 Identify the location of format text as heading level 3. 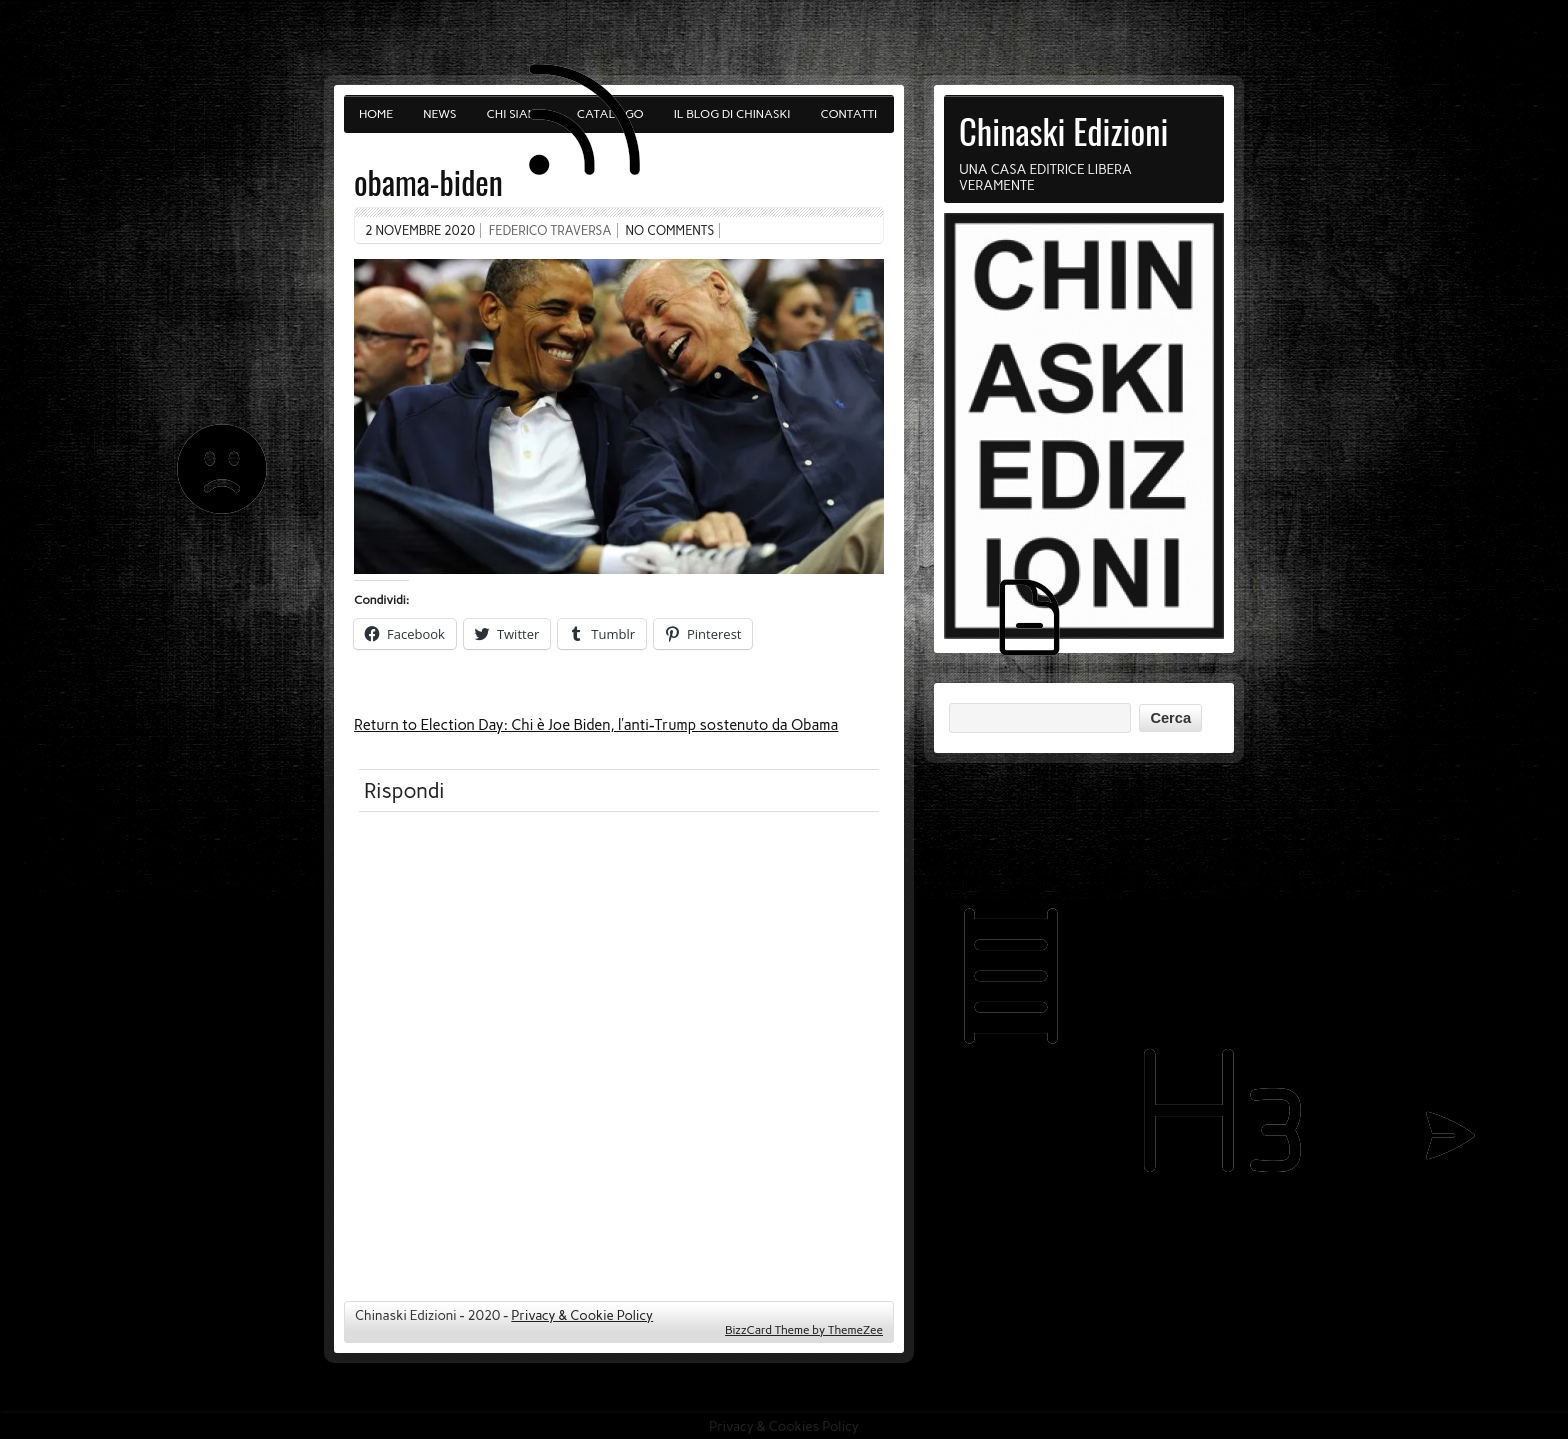
(1222, 1110).